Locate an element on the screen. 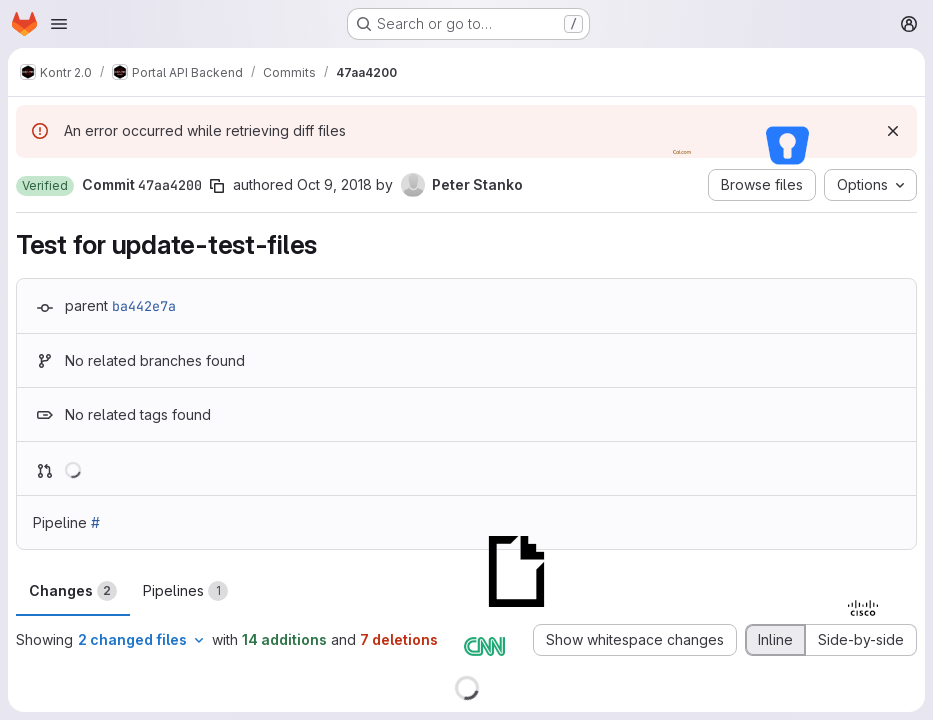 The height and width of the screenshot is (720, 933). Cisco company logo is located at coordinates (863, 608).